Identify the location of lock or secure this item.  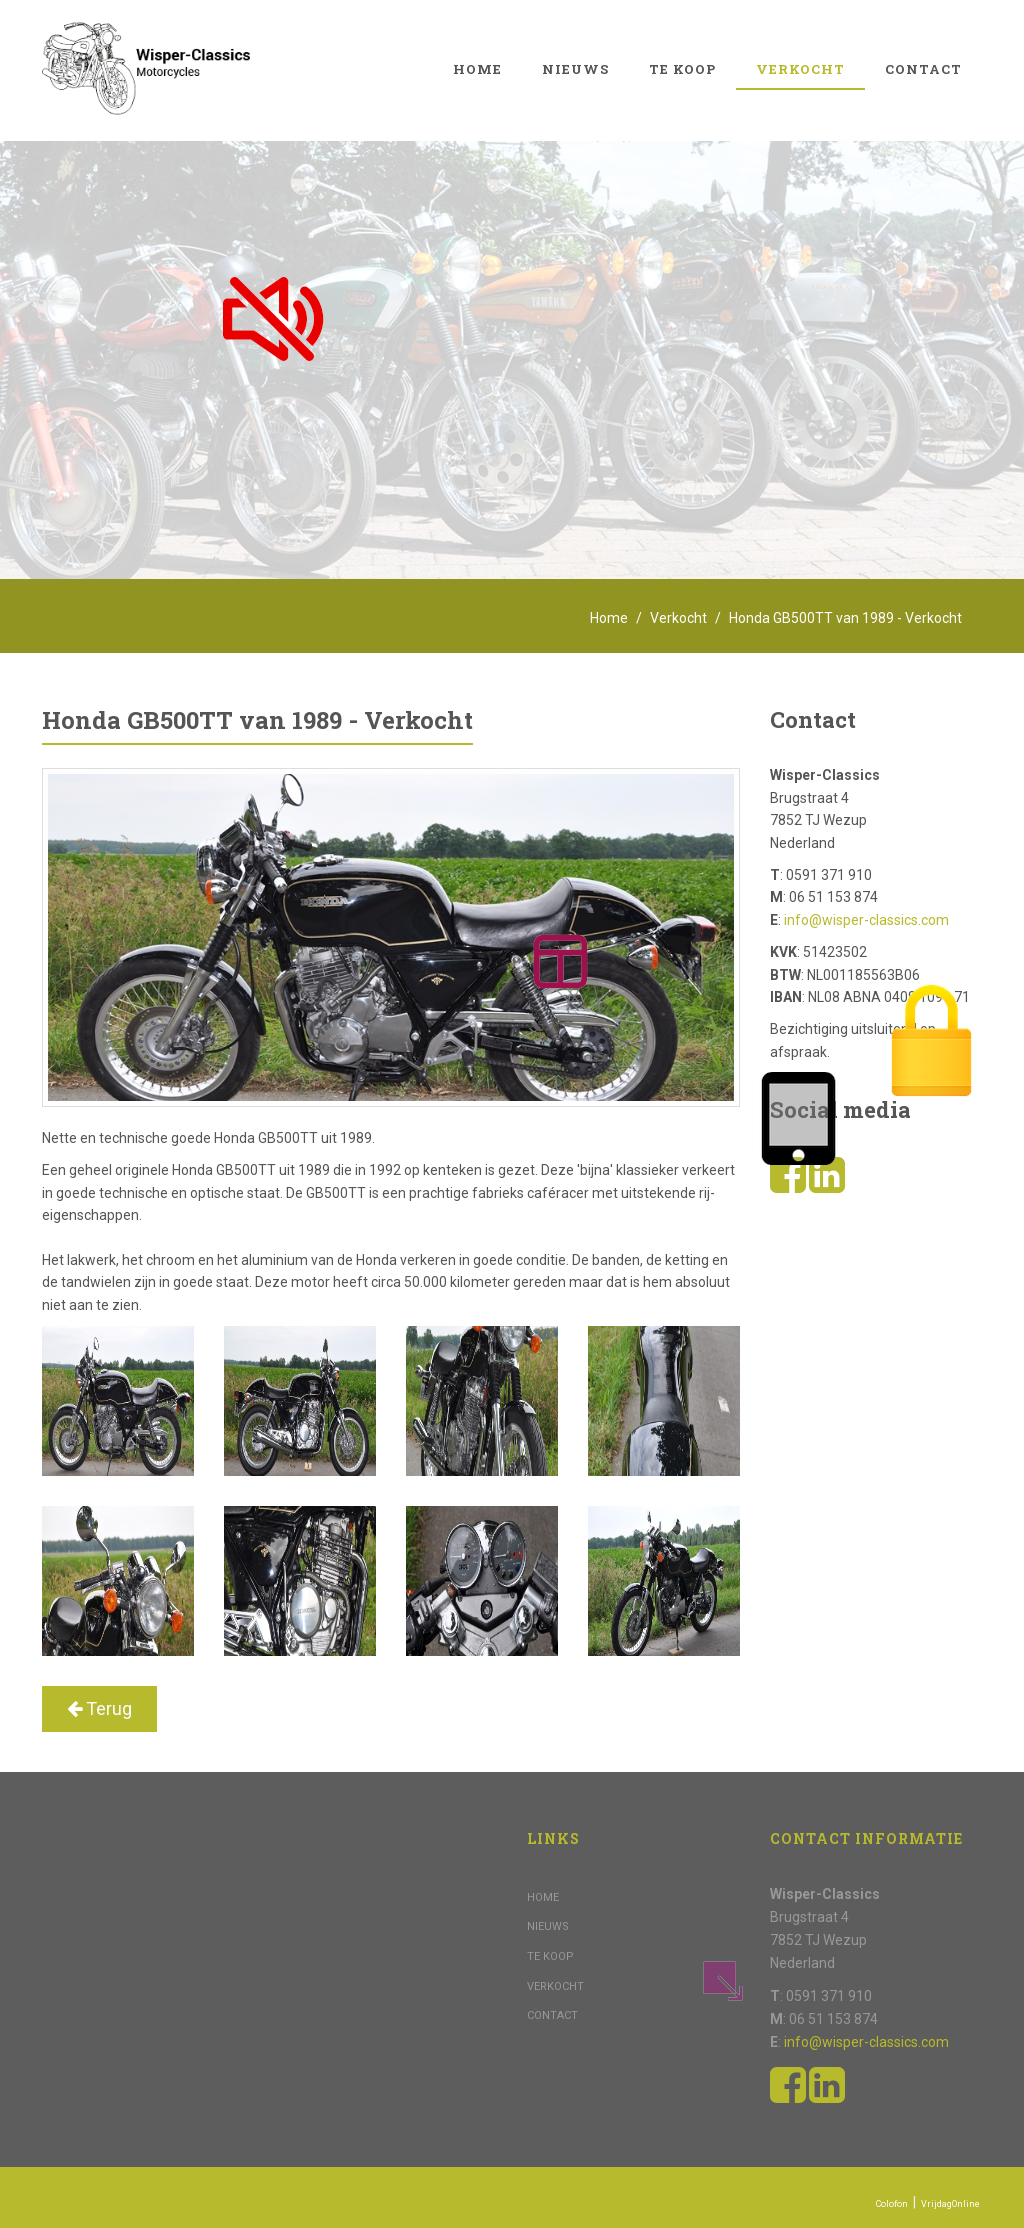
(931, 1040).